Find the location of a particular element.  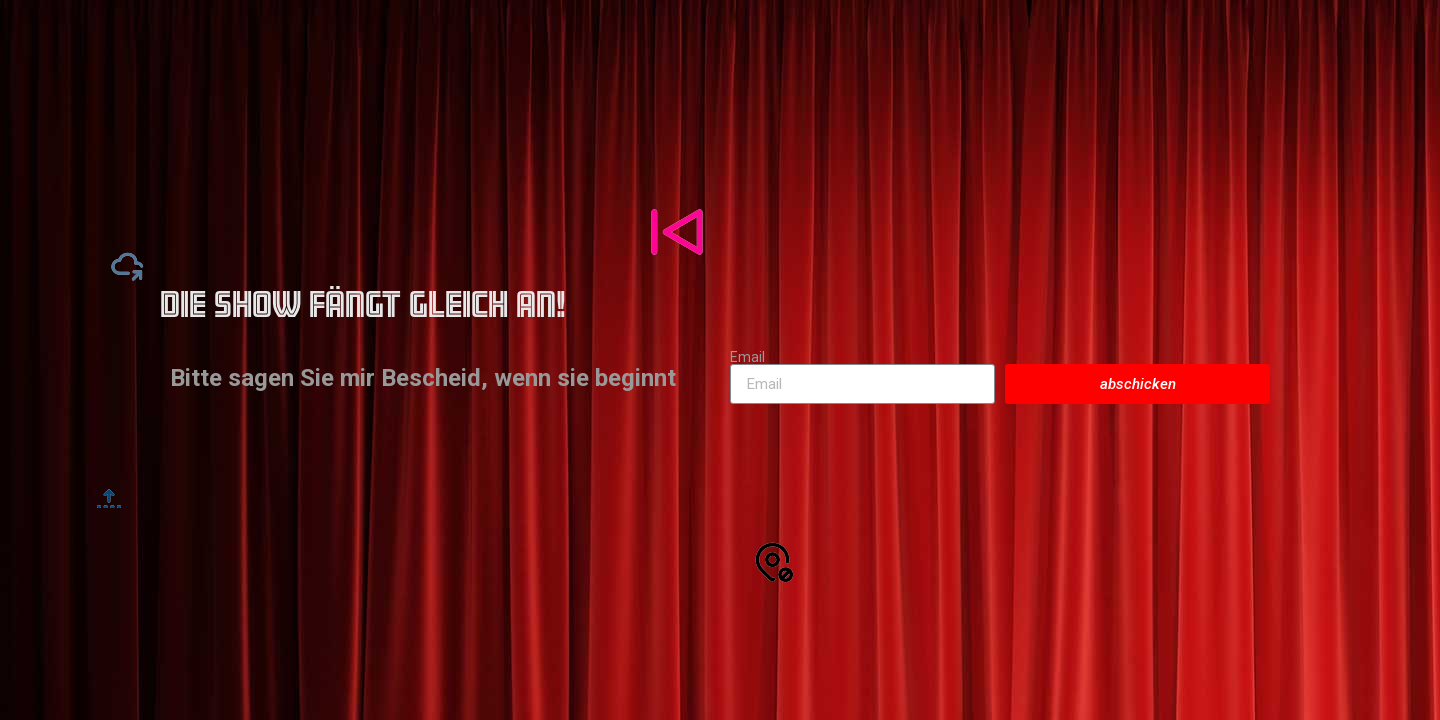

collapse content upward is located at coordinates (109, 500).